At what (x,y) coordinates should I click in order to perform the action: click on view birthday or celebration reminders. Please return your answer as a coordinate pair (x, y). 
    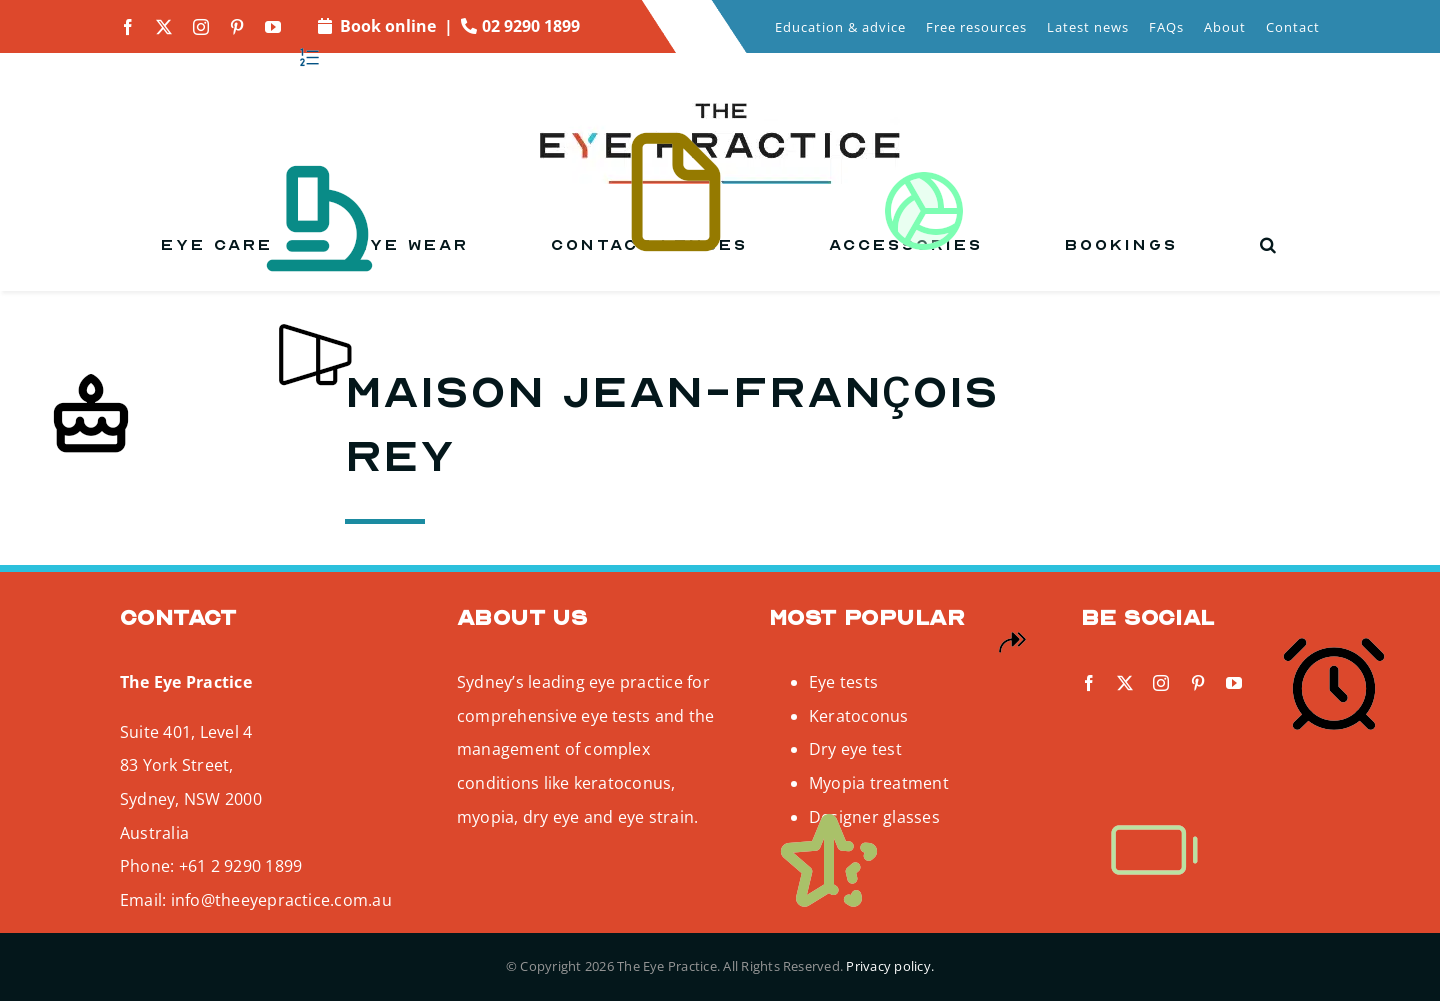
    Looking at the image, I should click on (91, 418).